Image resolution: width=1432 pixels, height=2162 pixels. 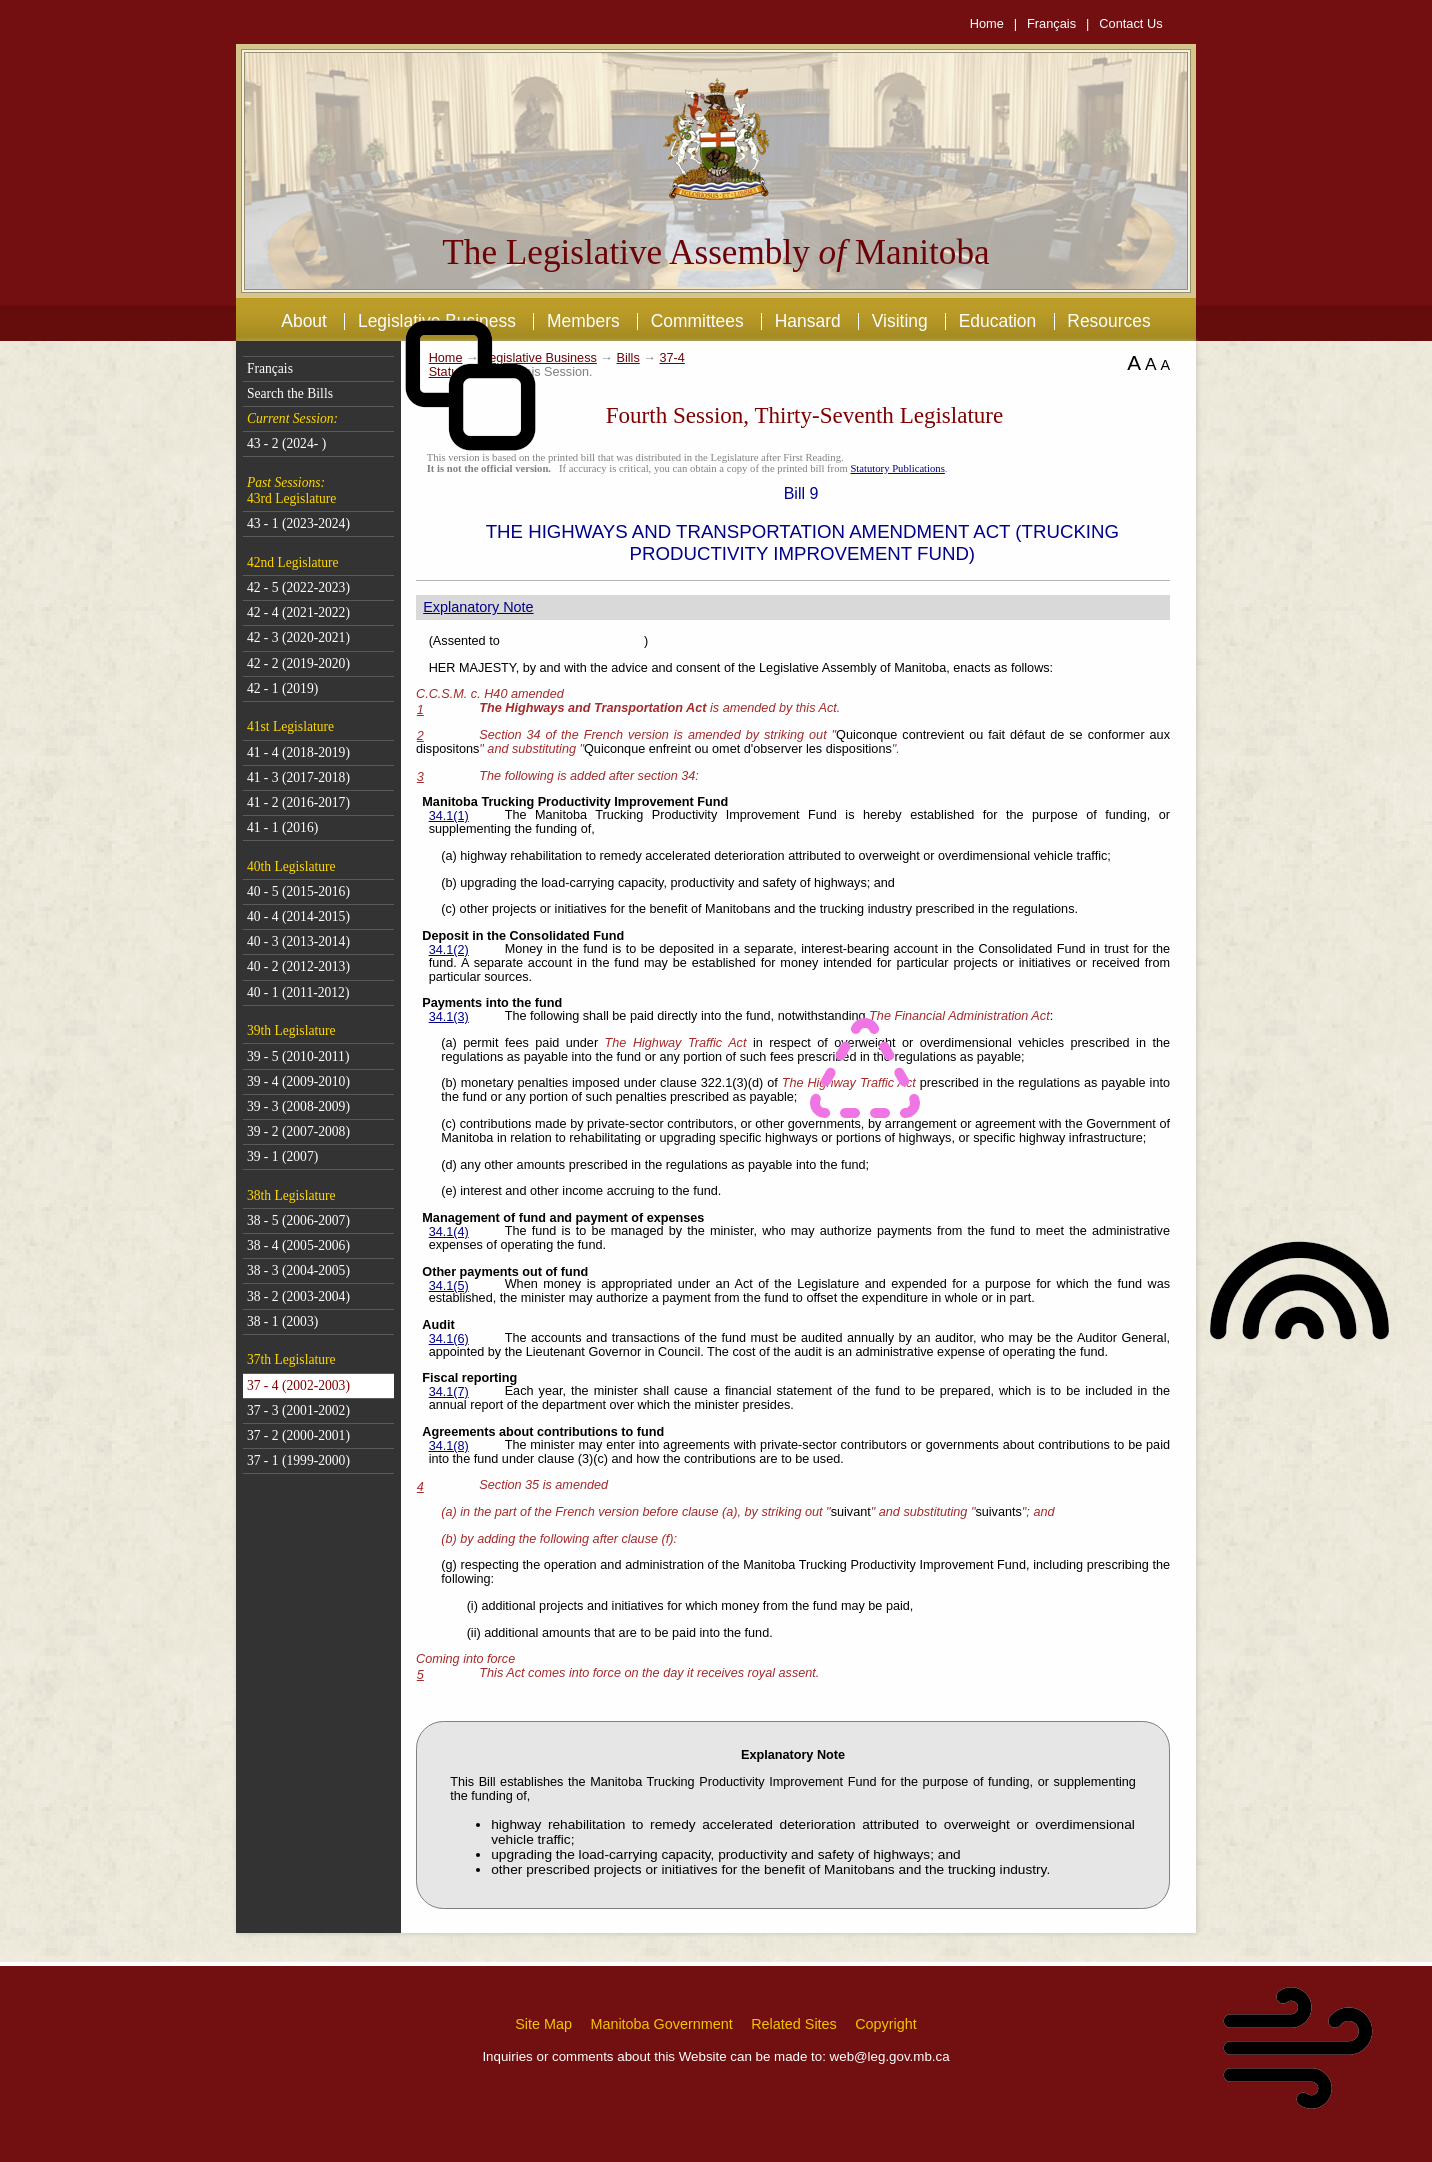 What do you see at coordinates (470, 385) in the screenshot?
I see `copy to clipboard` at bounding box center [470, 385].